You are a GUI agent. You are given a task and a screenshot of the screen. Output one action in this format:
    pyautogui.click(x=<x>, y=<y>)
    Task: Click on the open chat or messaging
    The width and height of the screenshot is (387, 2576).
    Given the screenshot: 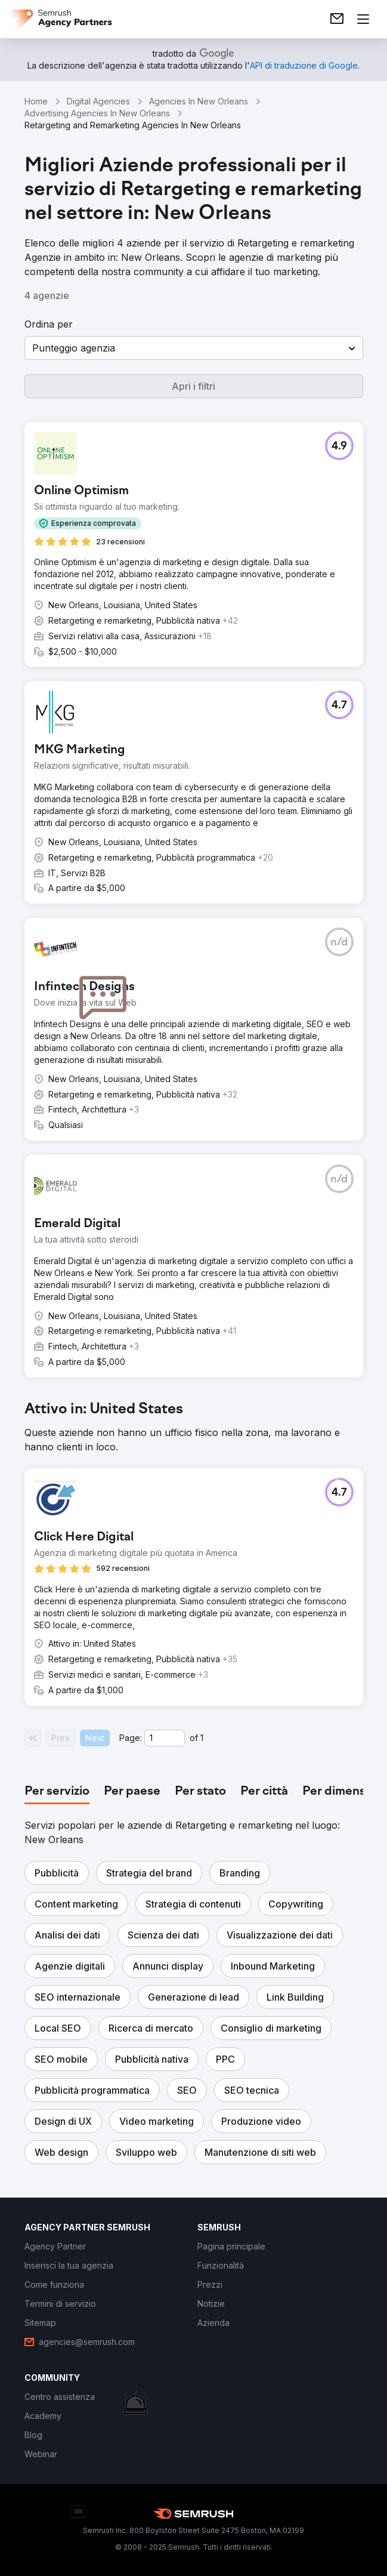 What is the action you would take?
    pyautogui.click(x=103, y=994)
    